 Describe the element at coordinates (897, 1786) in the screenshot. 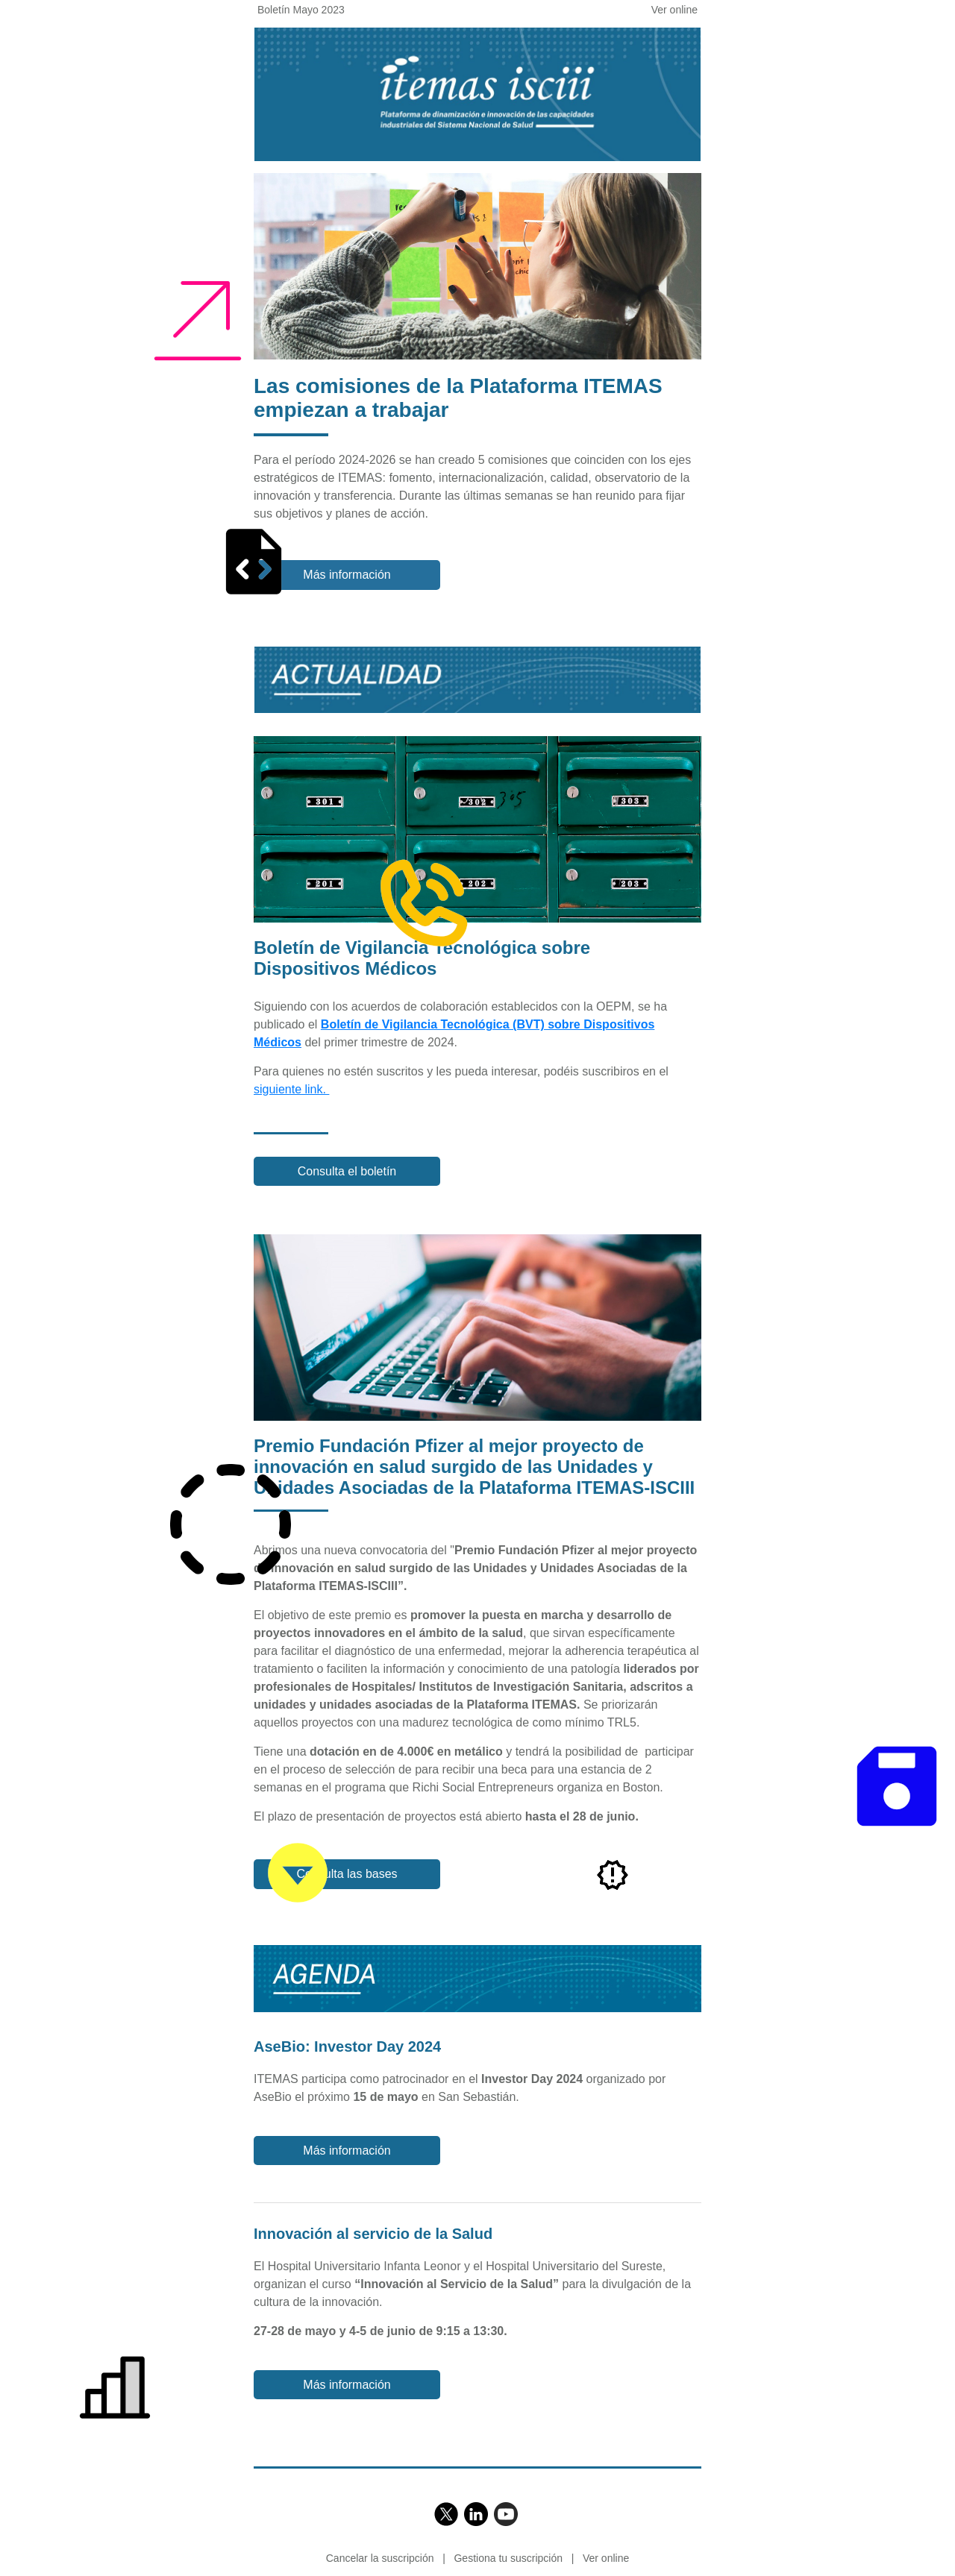

I see `save current file or document` at that location.